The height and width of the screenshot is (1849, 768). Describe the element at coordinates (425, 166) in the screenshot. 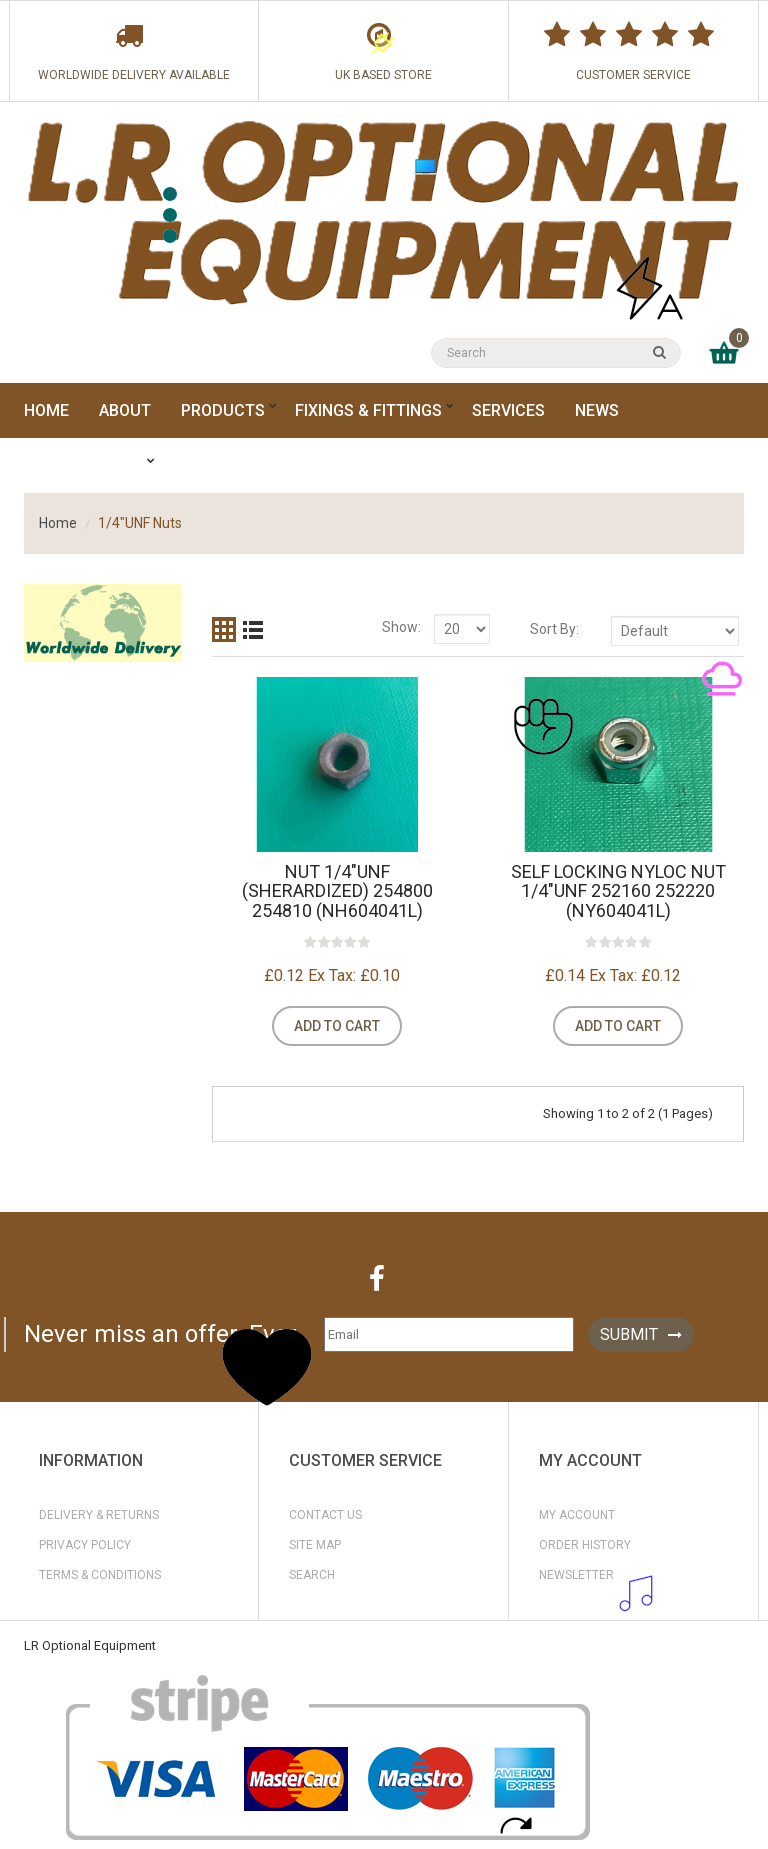

I see `laptop or portable computer device` at that location.